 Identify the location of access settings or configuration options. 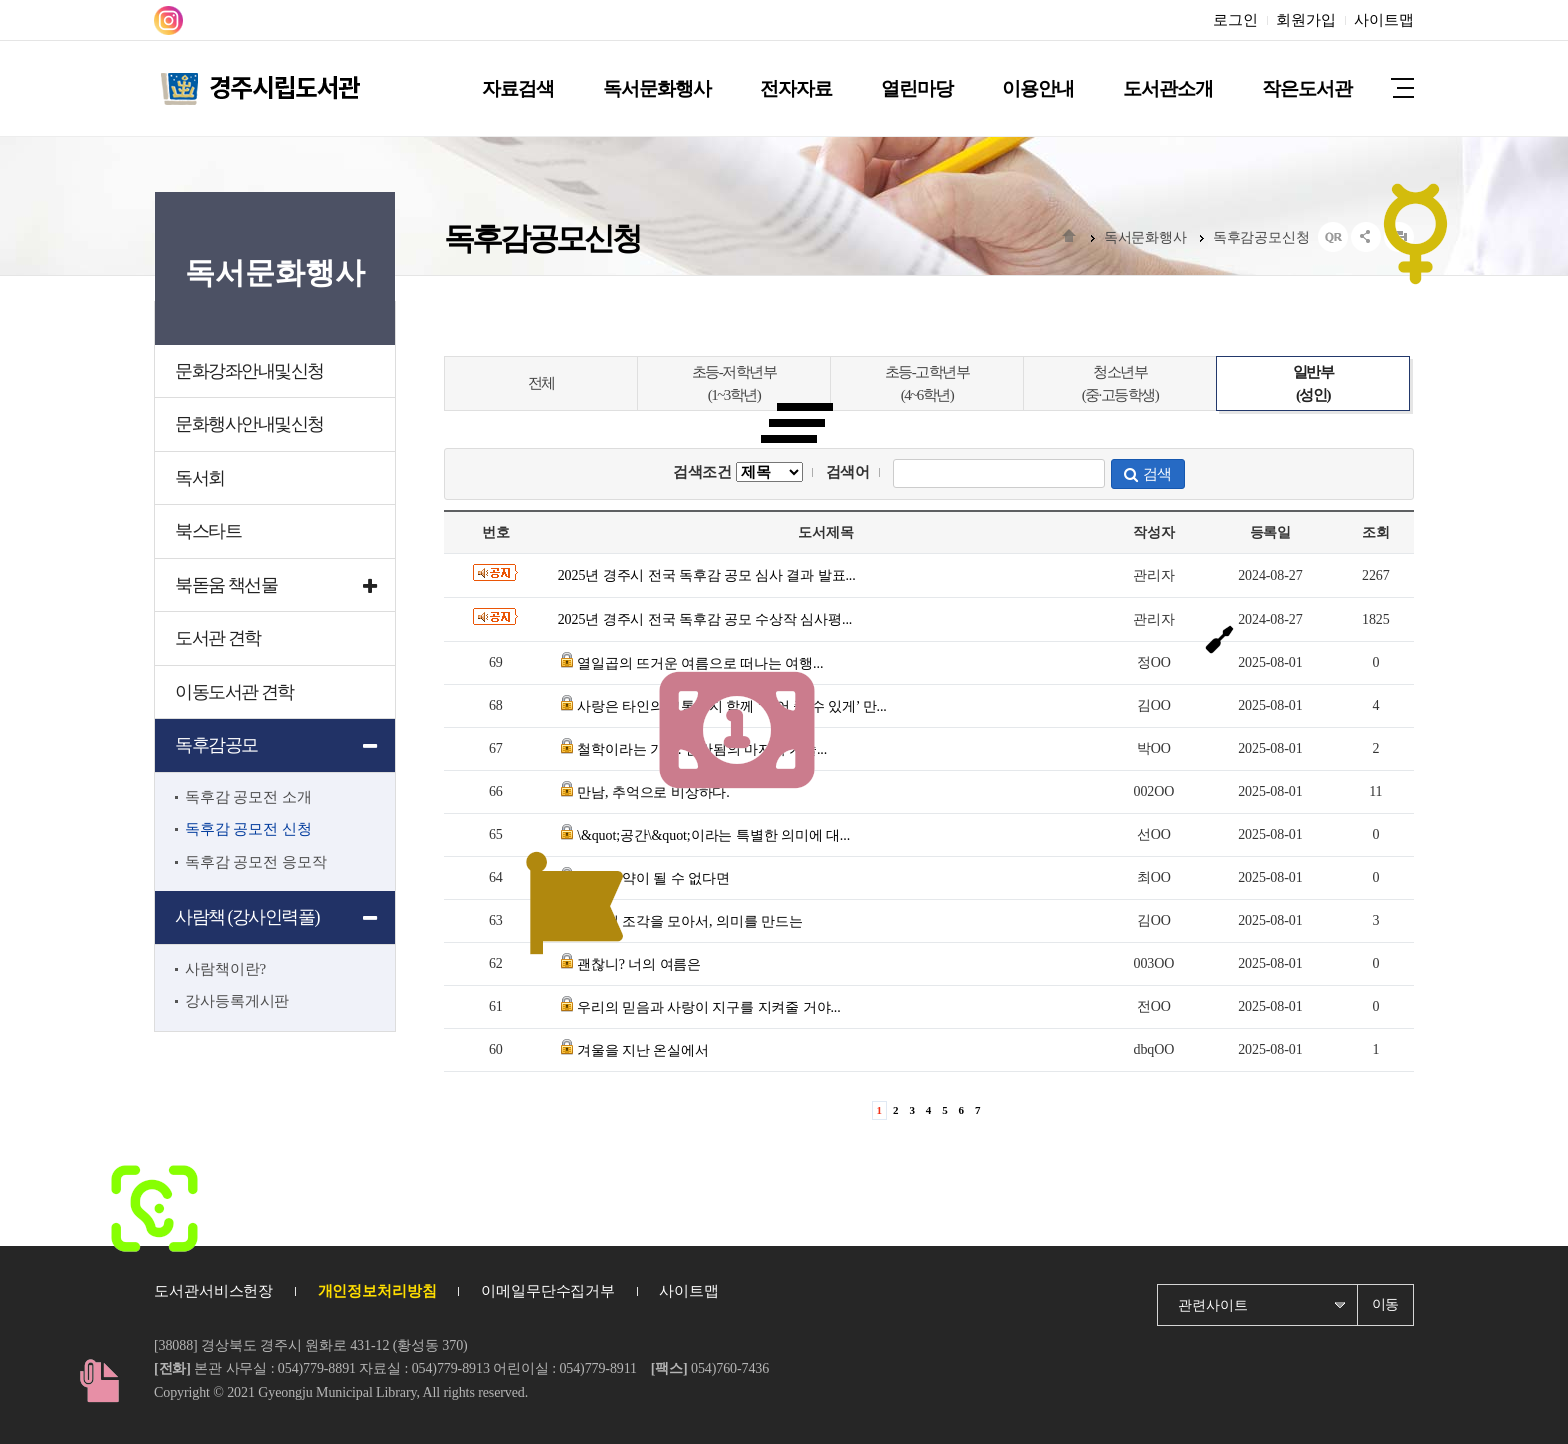
(1219, 639).